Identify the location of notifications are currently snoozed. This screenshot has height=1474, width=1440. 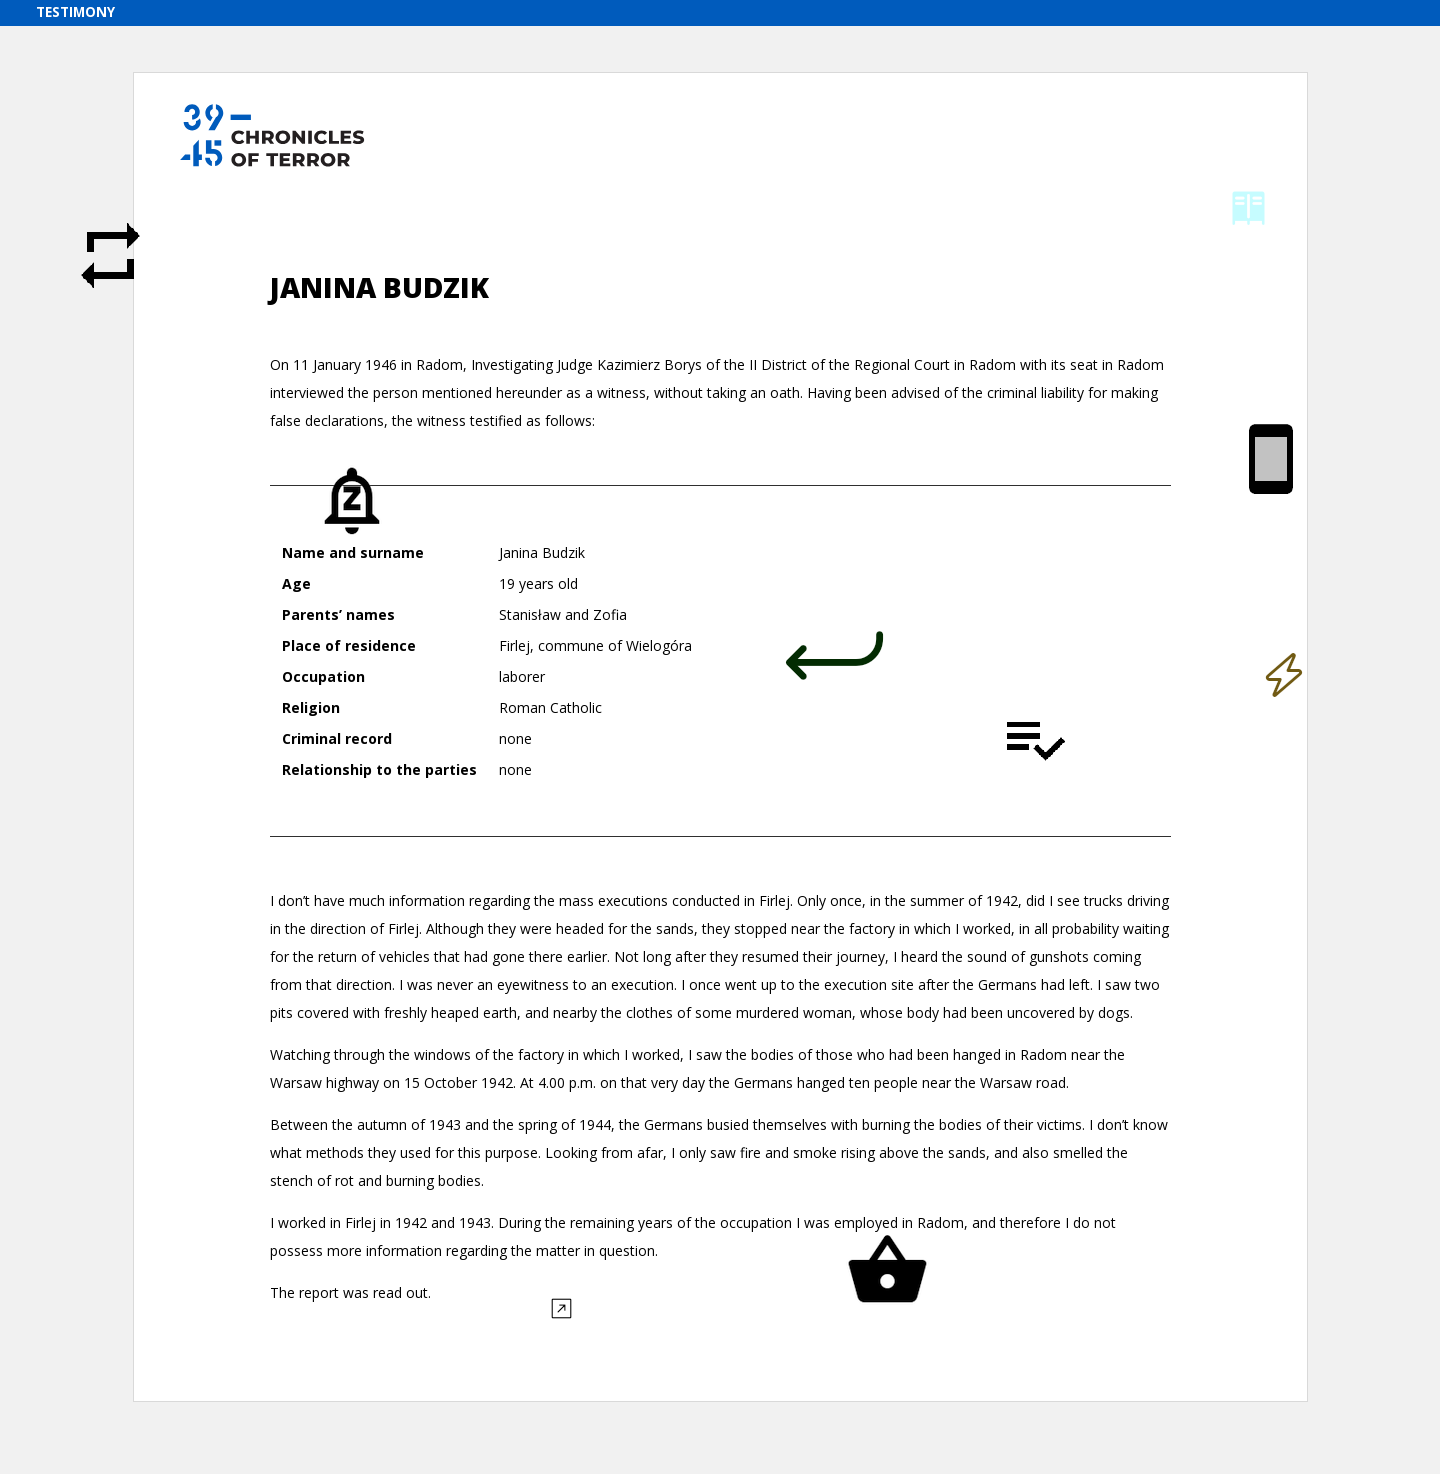
(352, 500).